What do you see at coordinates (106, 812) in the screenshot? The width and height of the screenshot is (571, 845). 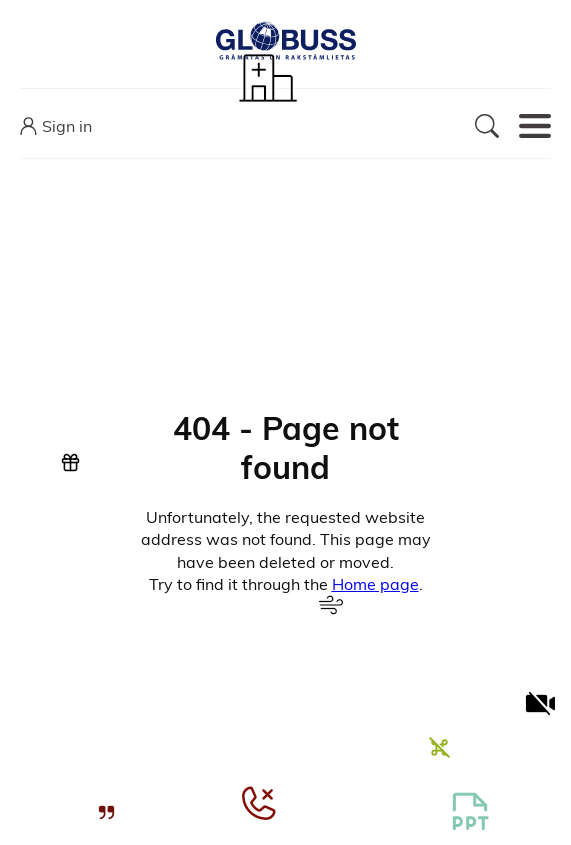 I see `insert a quotation or blockquote` at bounding box center [106, 812].